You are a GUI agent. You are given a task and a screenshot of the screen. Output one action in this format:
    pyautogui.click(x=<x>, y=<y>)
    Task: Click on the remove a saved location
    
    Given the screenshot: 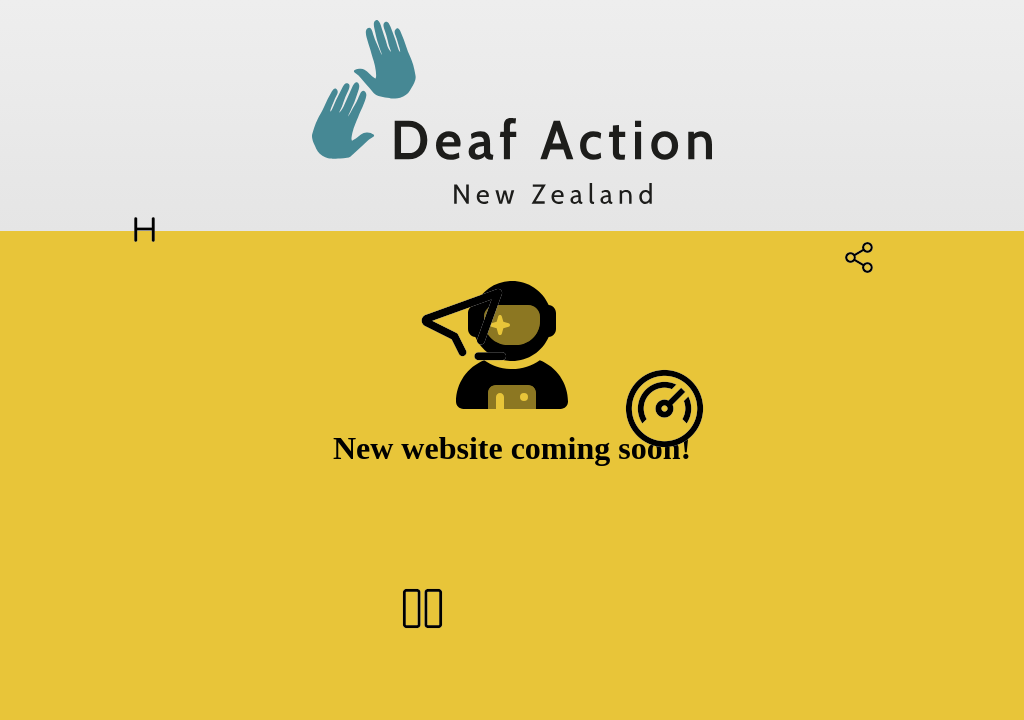 What is the action you would take?
    pyautogui.click(x=462, y=328)
    